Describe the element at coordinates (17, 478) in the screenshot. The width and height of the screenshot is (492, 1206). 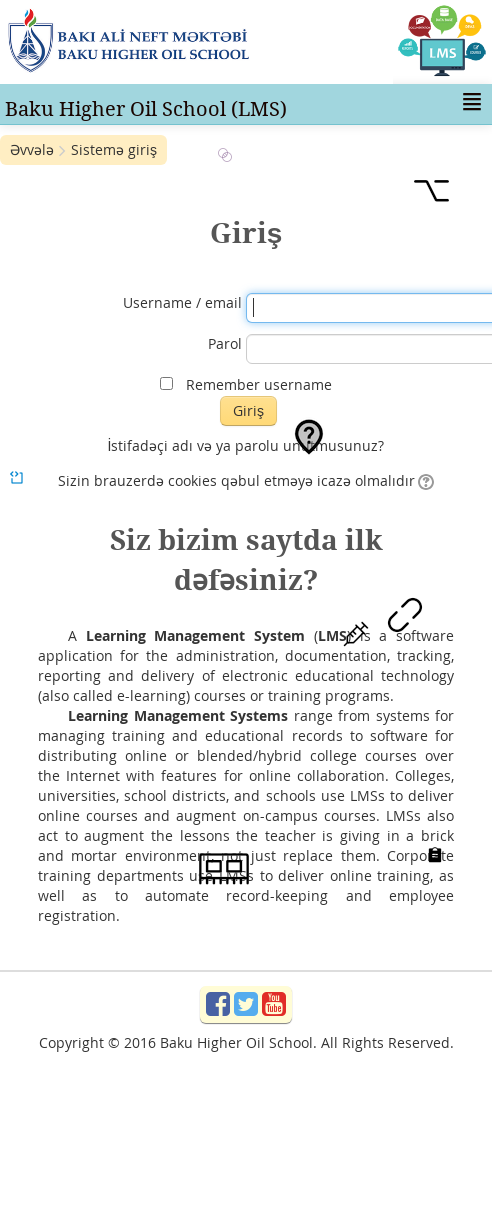
I see `insert a code block or snippet` at that location.